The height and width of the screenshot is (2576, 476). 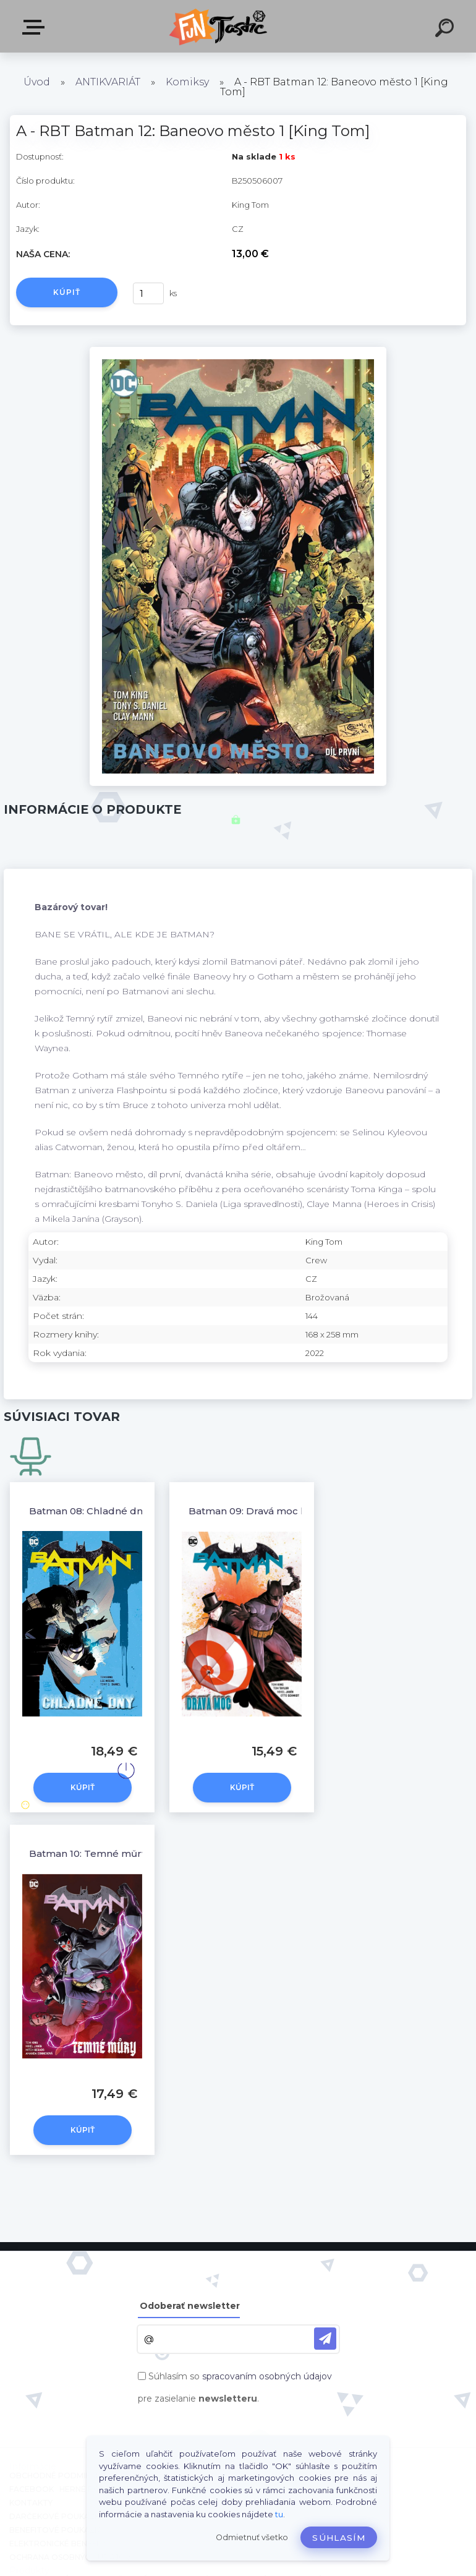 What do you see at coordinates (236, 819) in the screenshot?
I see `add item to shopping bag` at bounding box center [236, 819].